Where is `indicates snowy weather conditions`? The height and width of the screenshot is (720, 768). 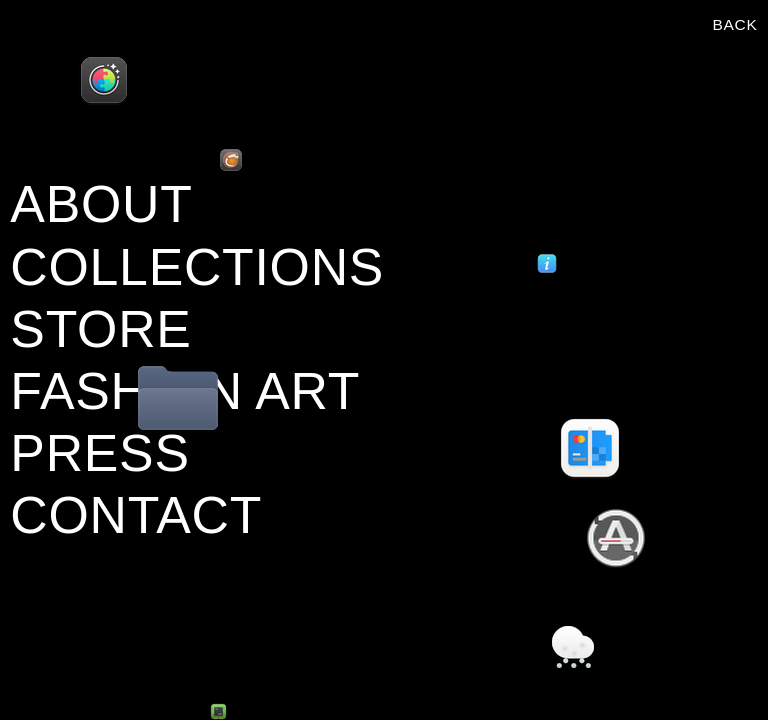 indicates snowy weather conditions is located at coordinates (573, 647).